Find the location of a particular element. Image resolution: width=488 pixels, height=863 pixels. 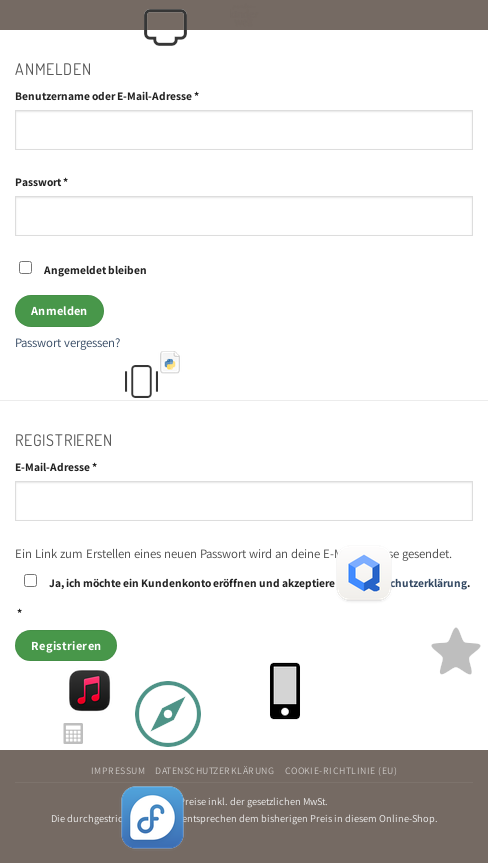

access multitasking or window management settings is located at coordinates (141, 381).